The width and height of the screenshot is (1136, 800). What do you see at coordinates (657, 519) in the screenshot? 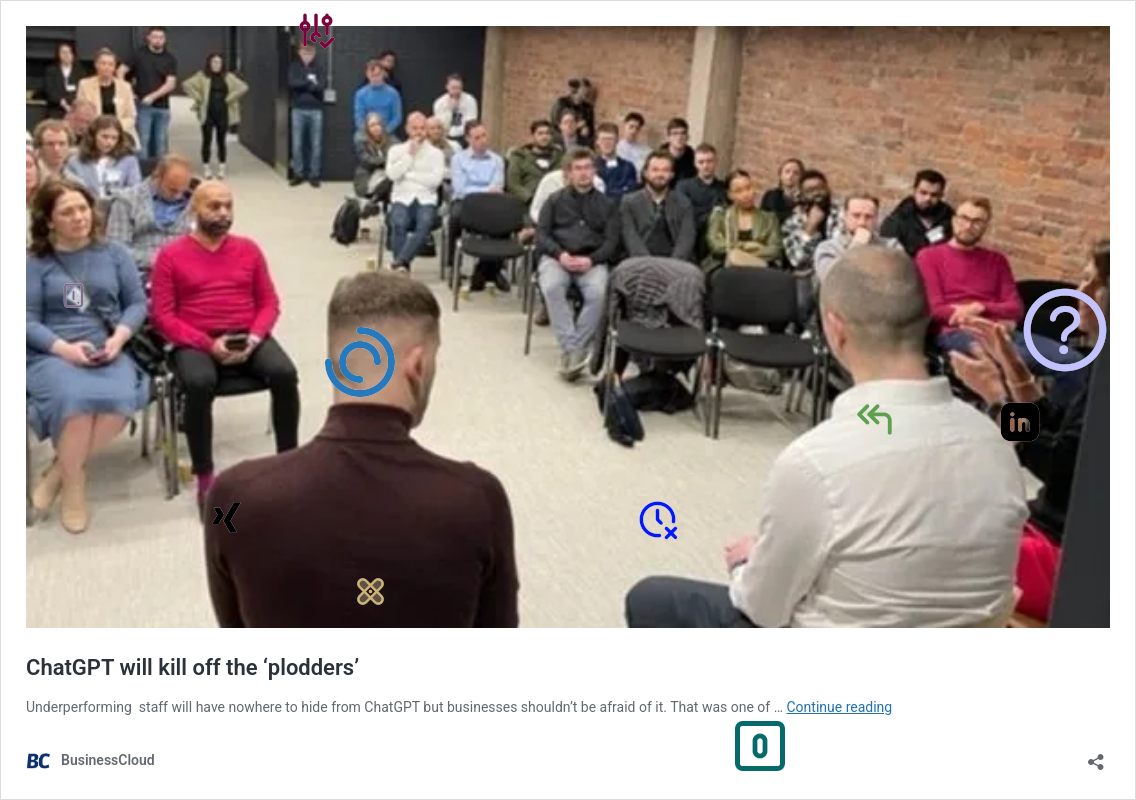
I see `cancel a scheduled event or timer` at bounding box center [657, 519].